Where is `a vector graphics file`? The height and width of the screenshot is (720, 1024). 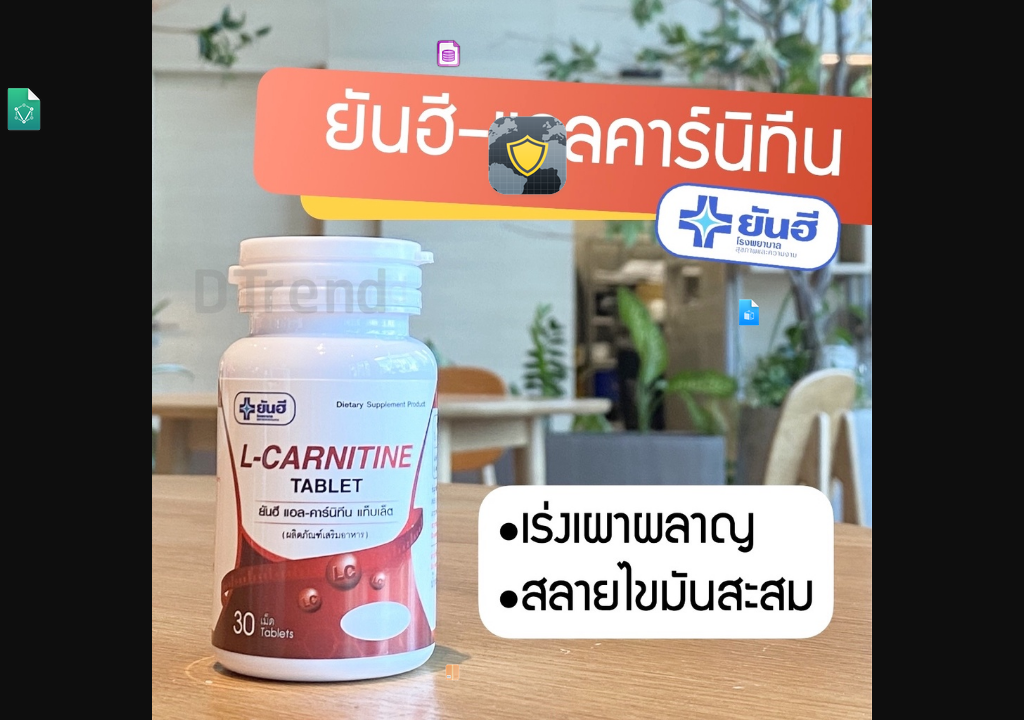
a vector graphics file is located at coordinates (24, 109).